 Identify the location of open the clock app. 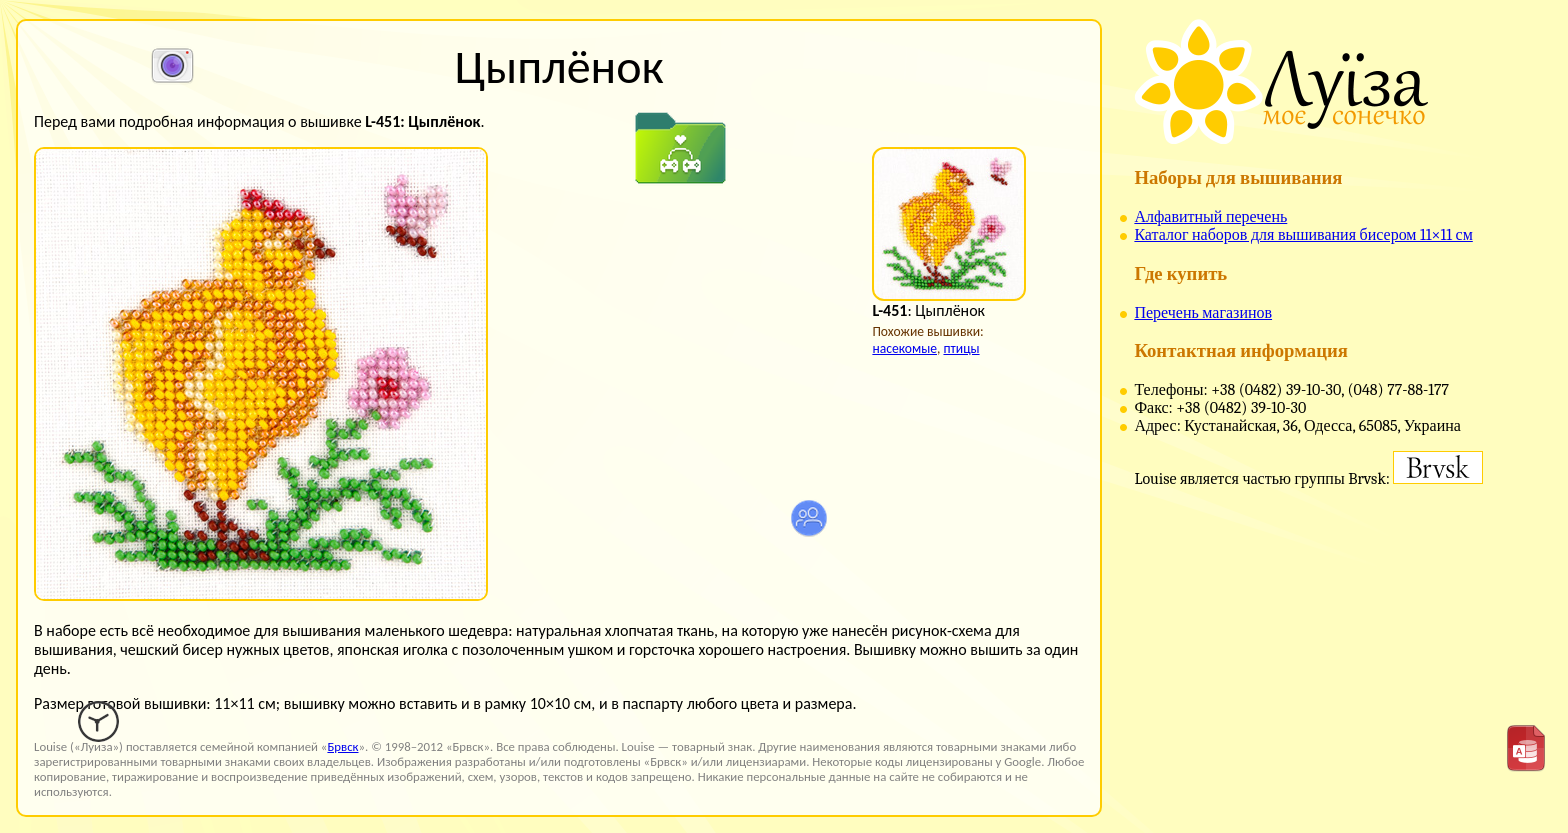
(98, 721).